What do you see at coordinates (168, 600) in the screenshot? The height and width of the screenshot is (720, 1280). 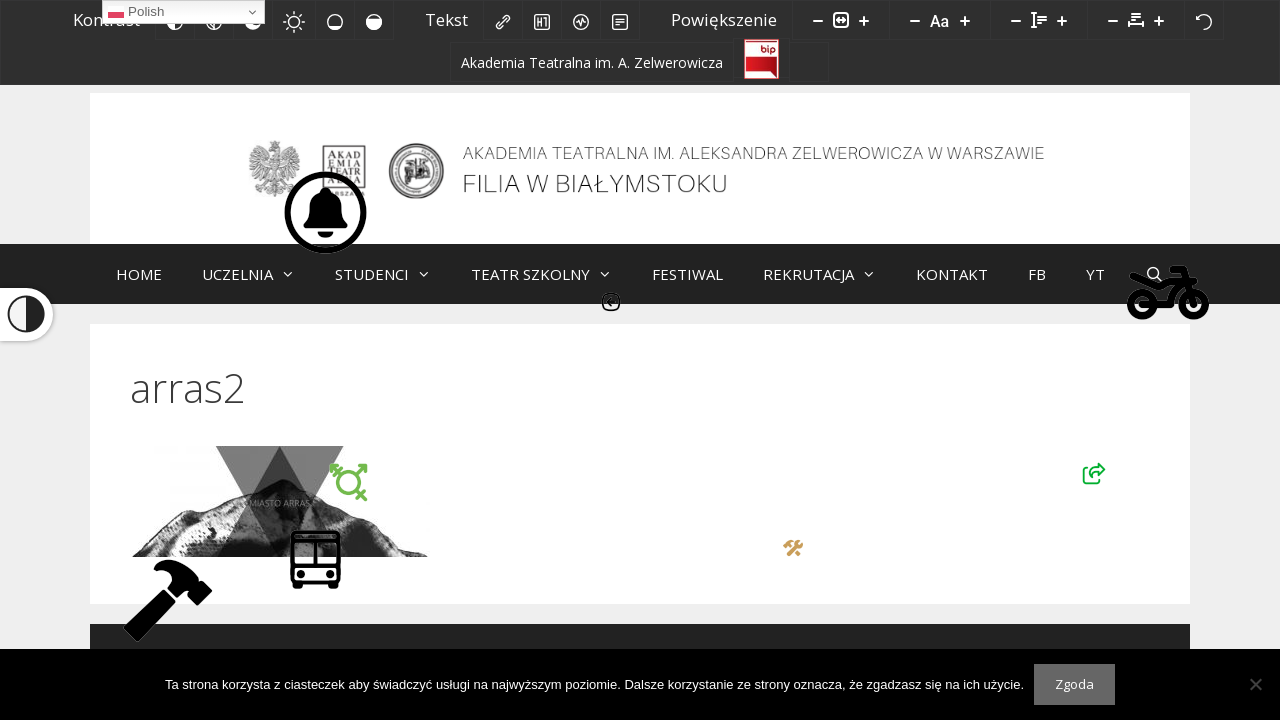 I see `access tools or settings` at bounding box center [168, 600].